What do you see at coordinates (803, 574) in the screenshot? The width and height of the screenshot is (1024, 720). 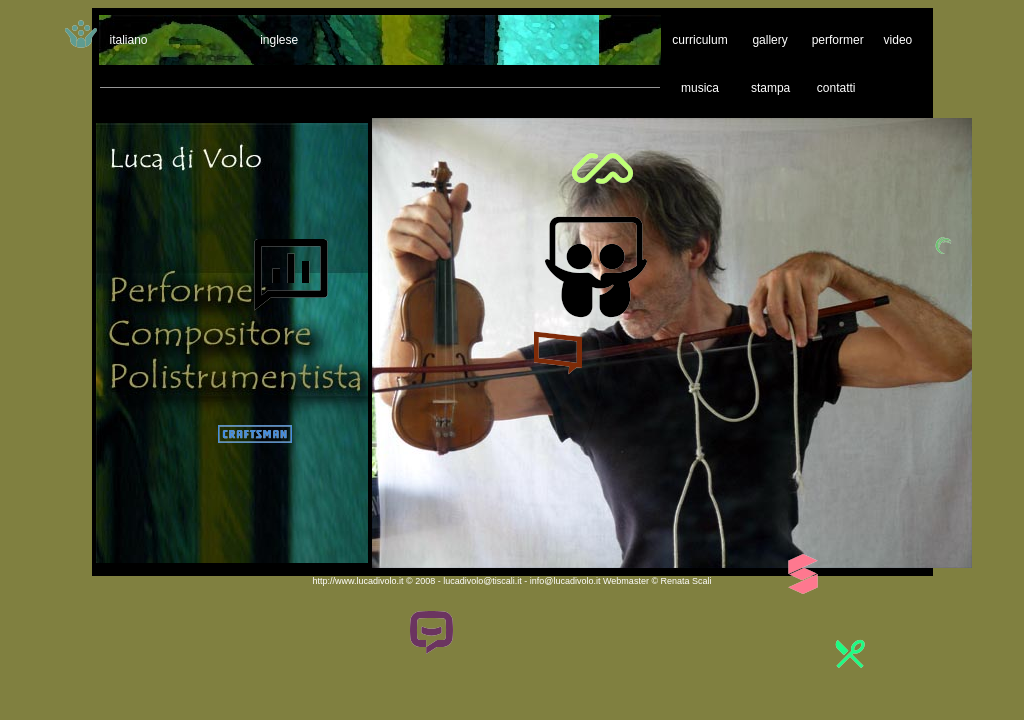 I see `open Spark AR Studio application` at bounding box center [803, 574].